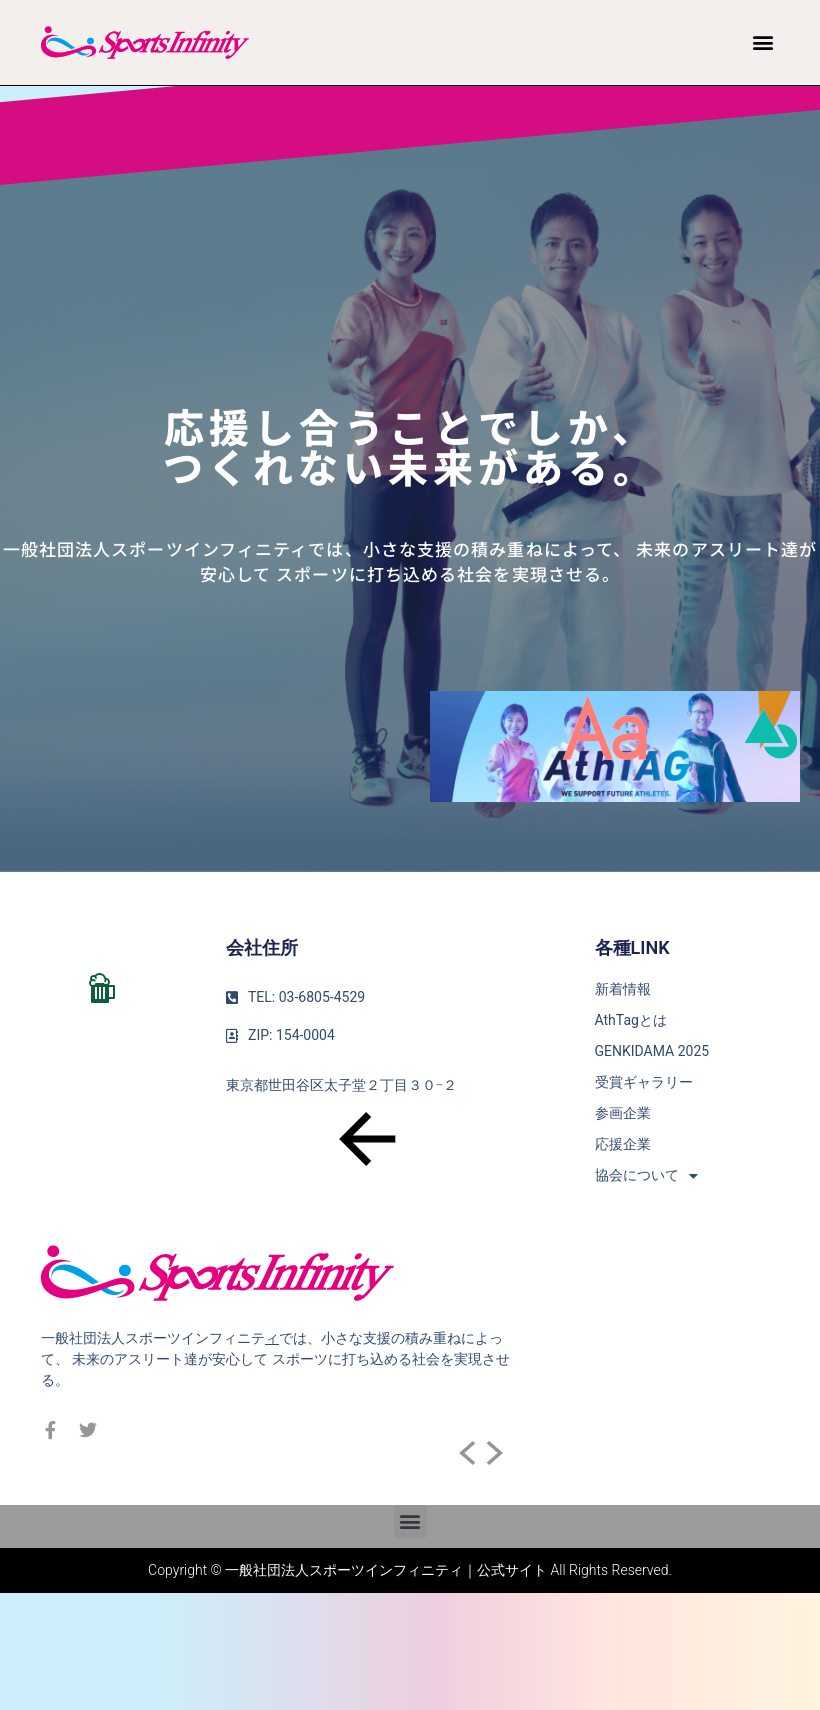 This screenshot has height=1710, width=820. What do you see at coordinates (604, 729) in the screenshot?
I see `change font or text settings` at bounding box center [604, 729].